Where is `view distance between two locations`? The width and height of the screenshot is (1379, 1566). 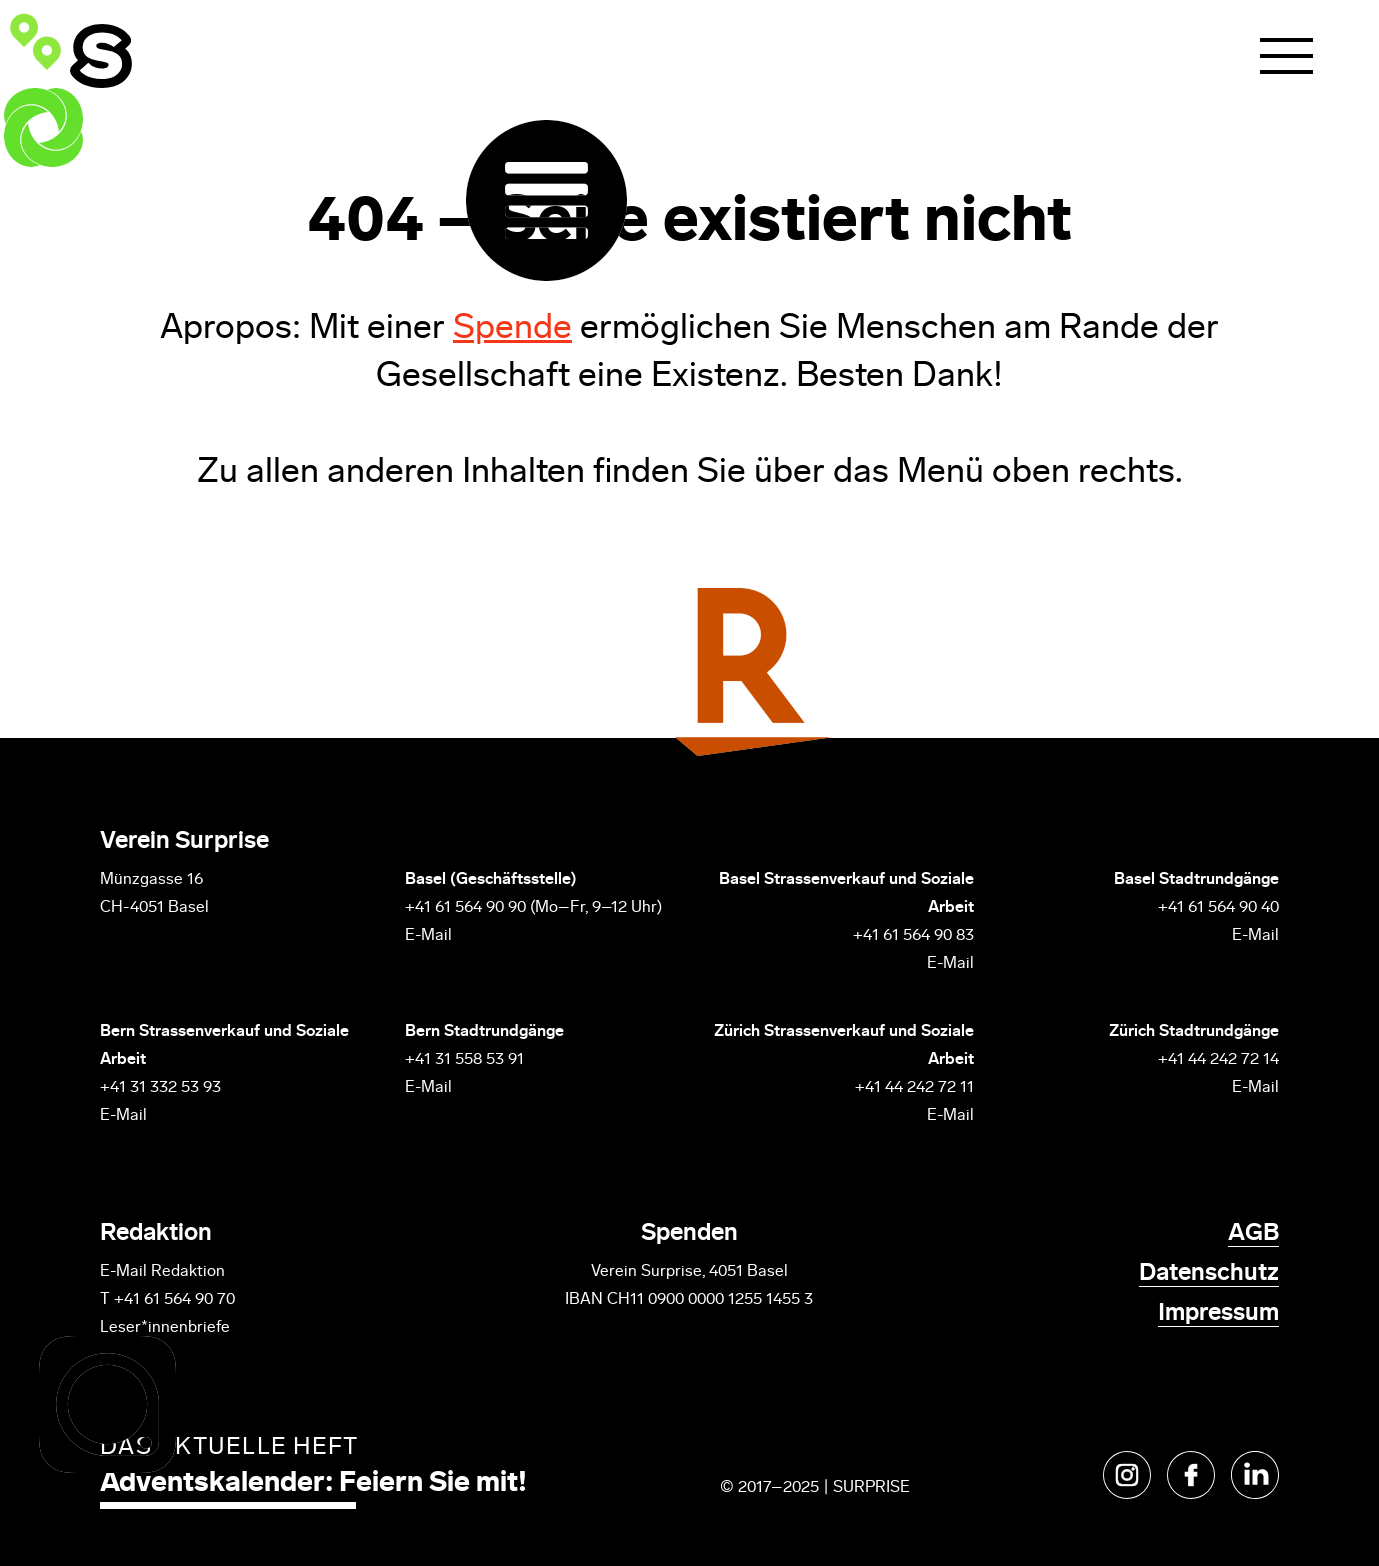
view distance between two locations is located at coordinates (35, 41).